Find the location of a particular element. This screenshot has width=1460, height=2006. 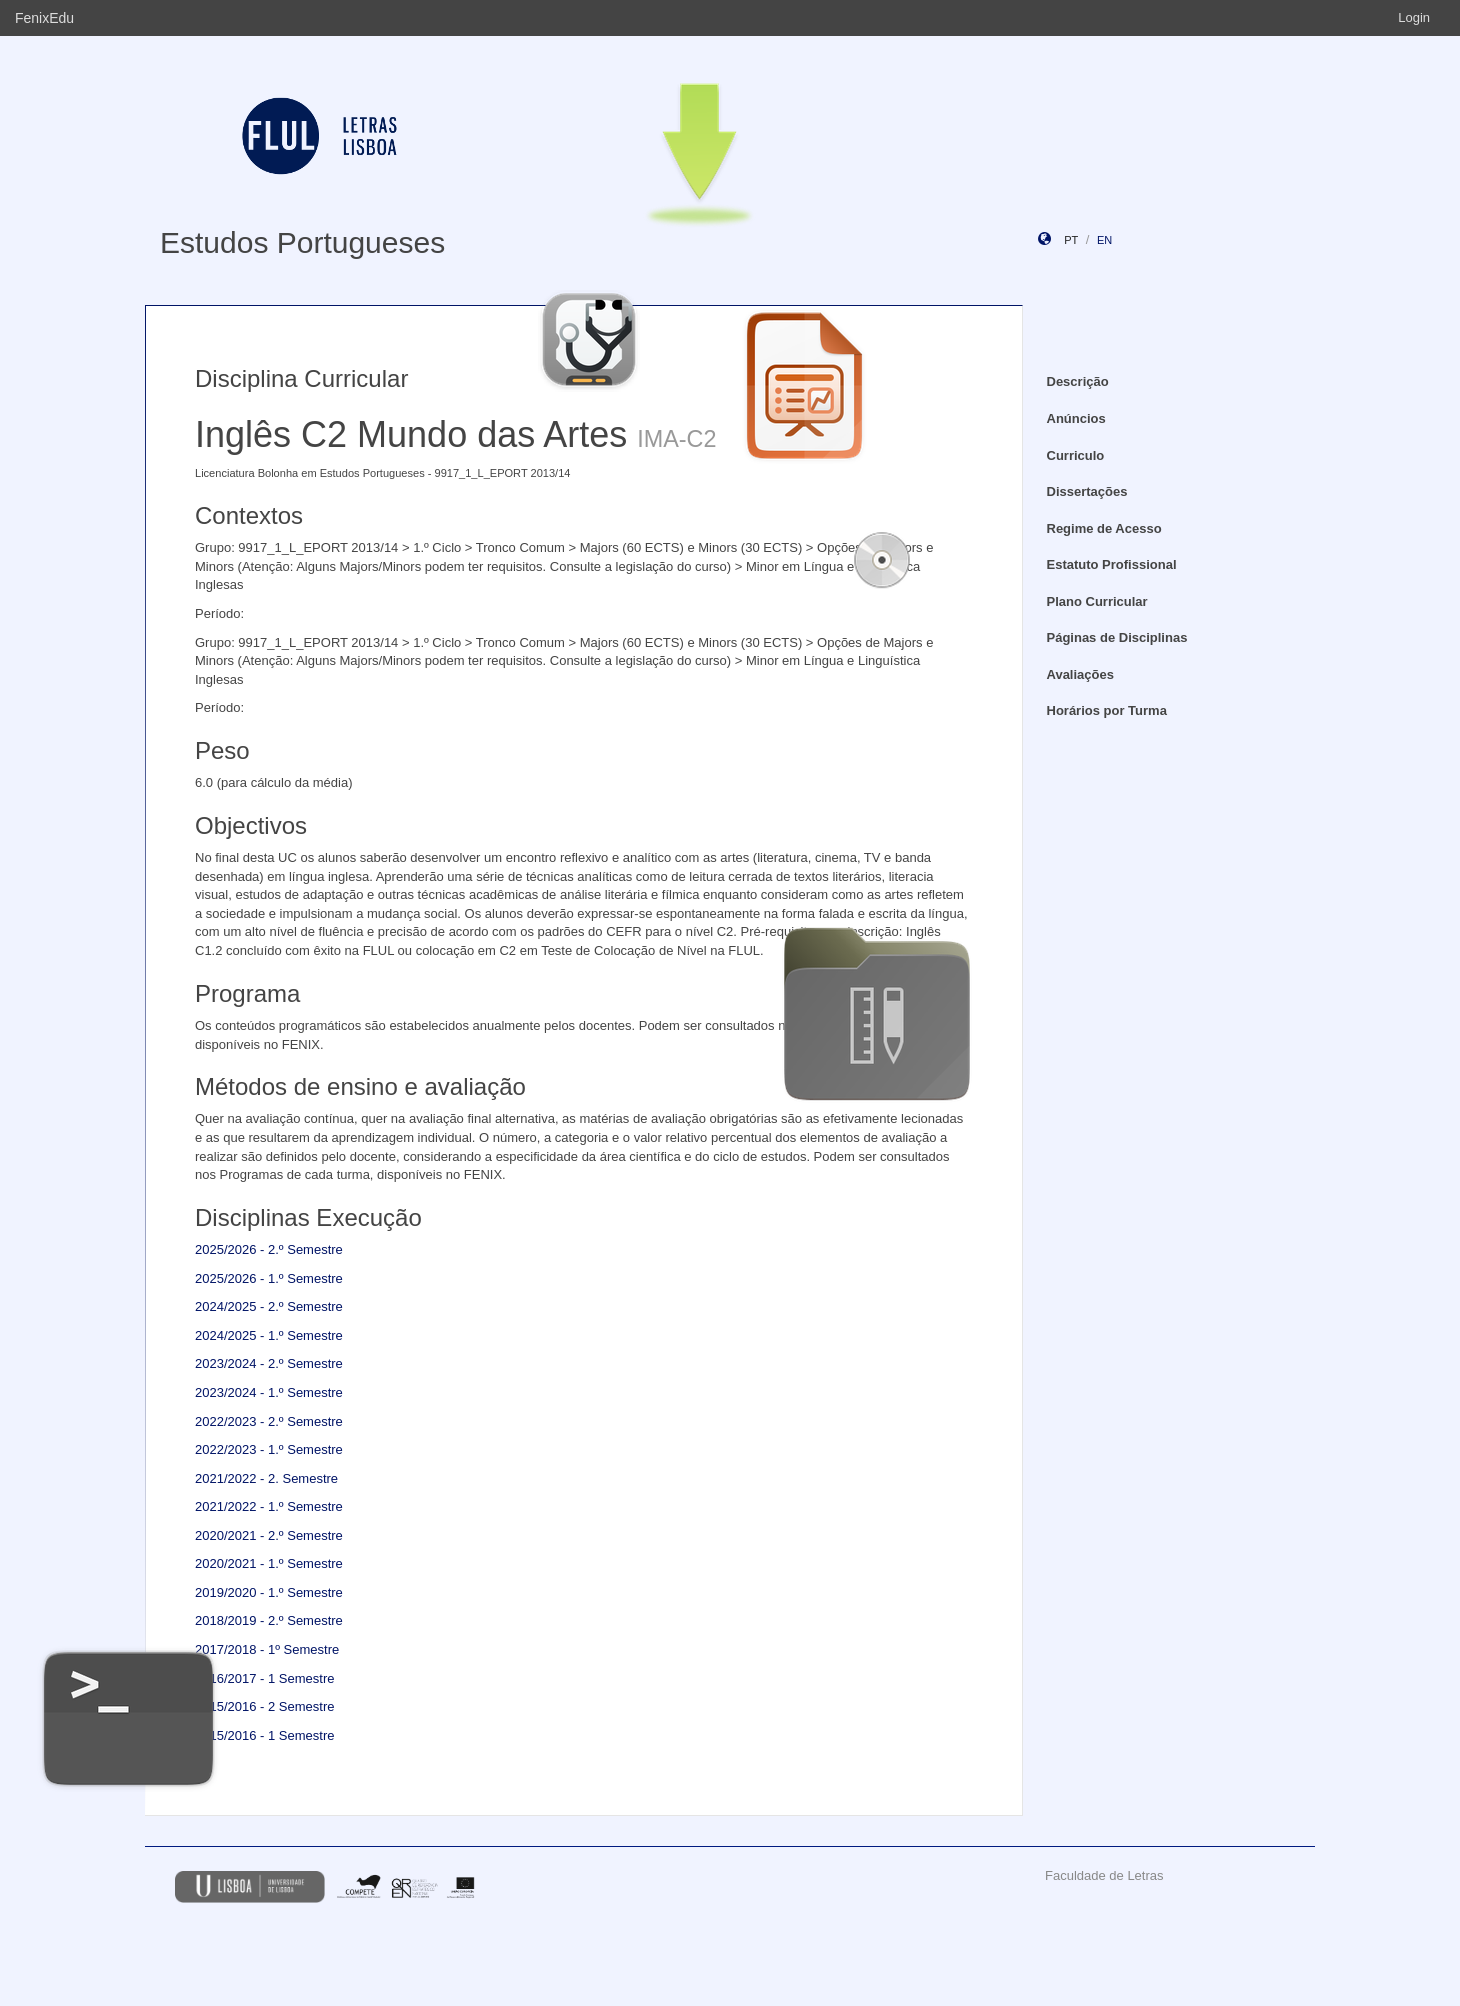

open the terminal or command line interface is located at coordinates (128, 1718).